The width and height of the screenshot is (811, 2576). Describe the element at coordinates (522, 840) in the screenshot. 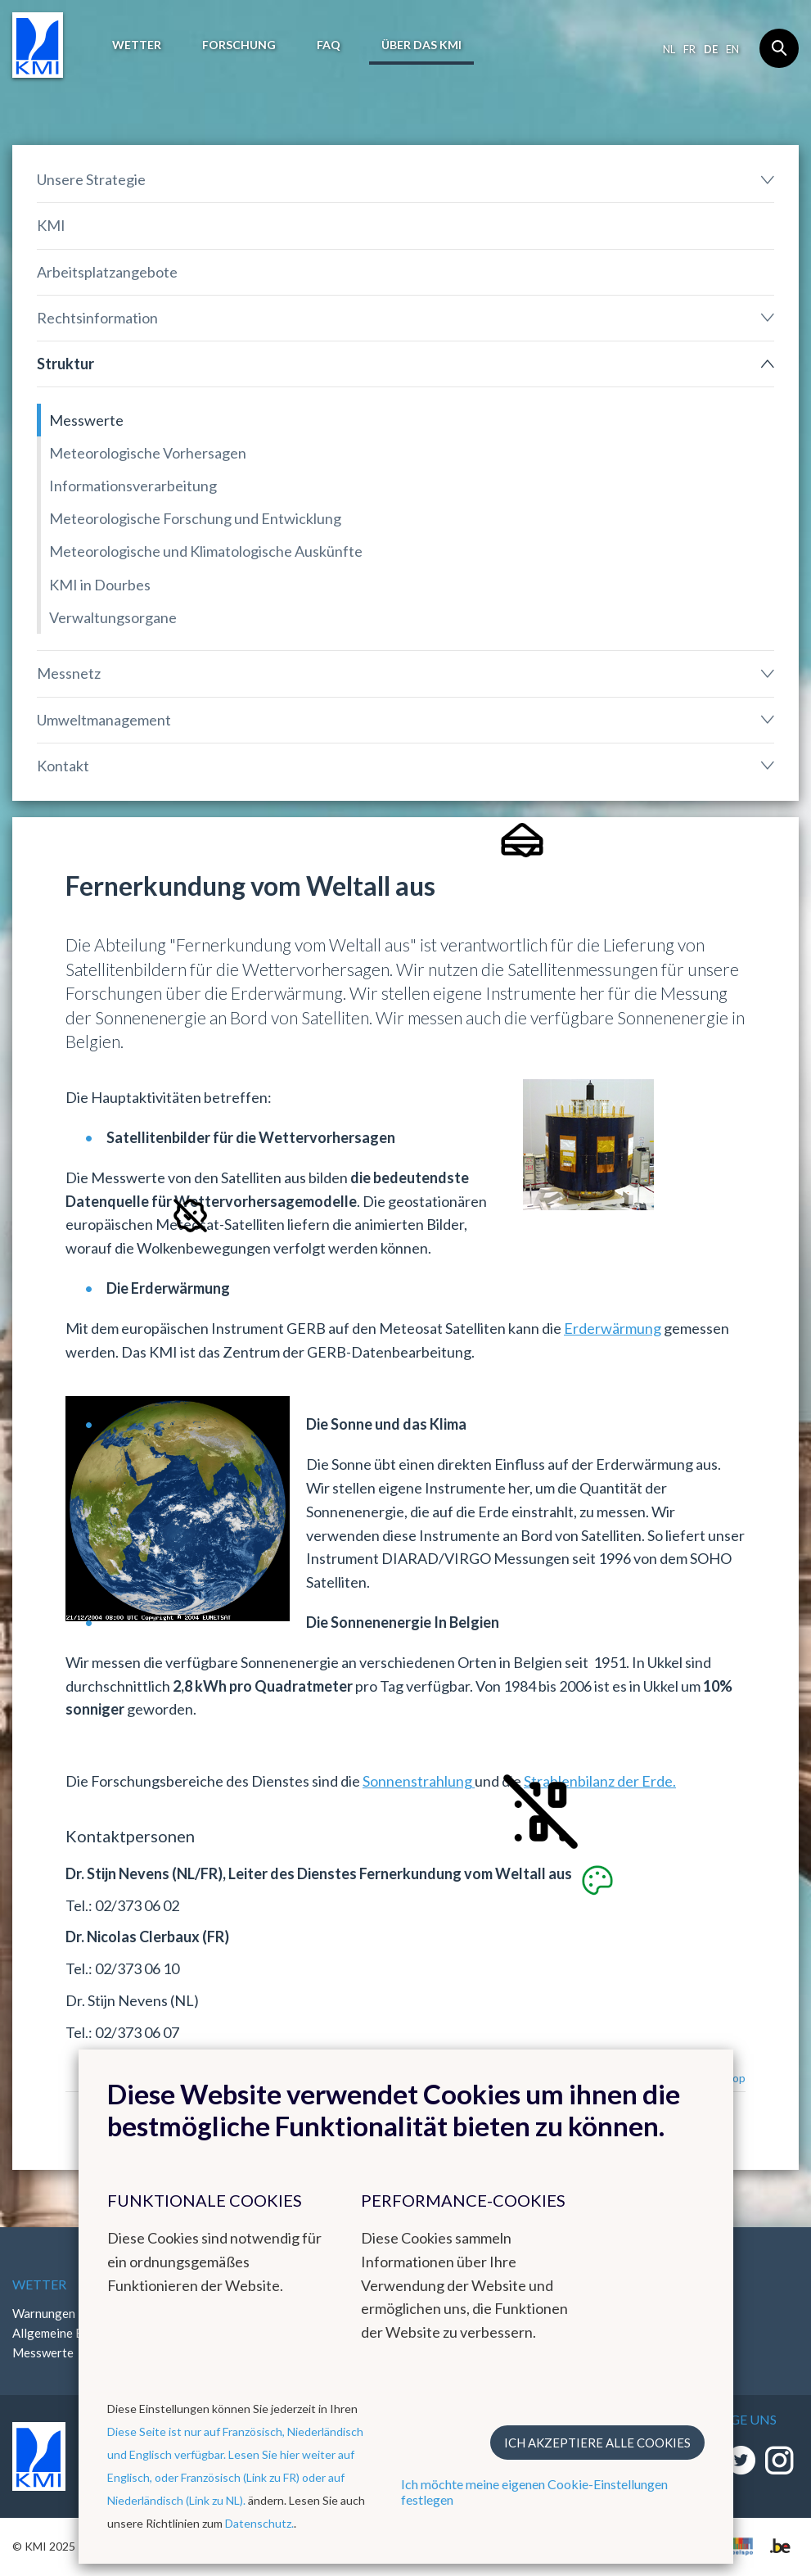

I see `access food or restaurant options` at that location.